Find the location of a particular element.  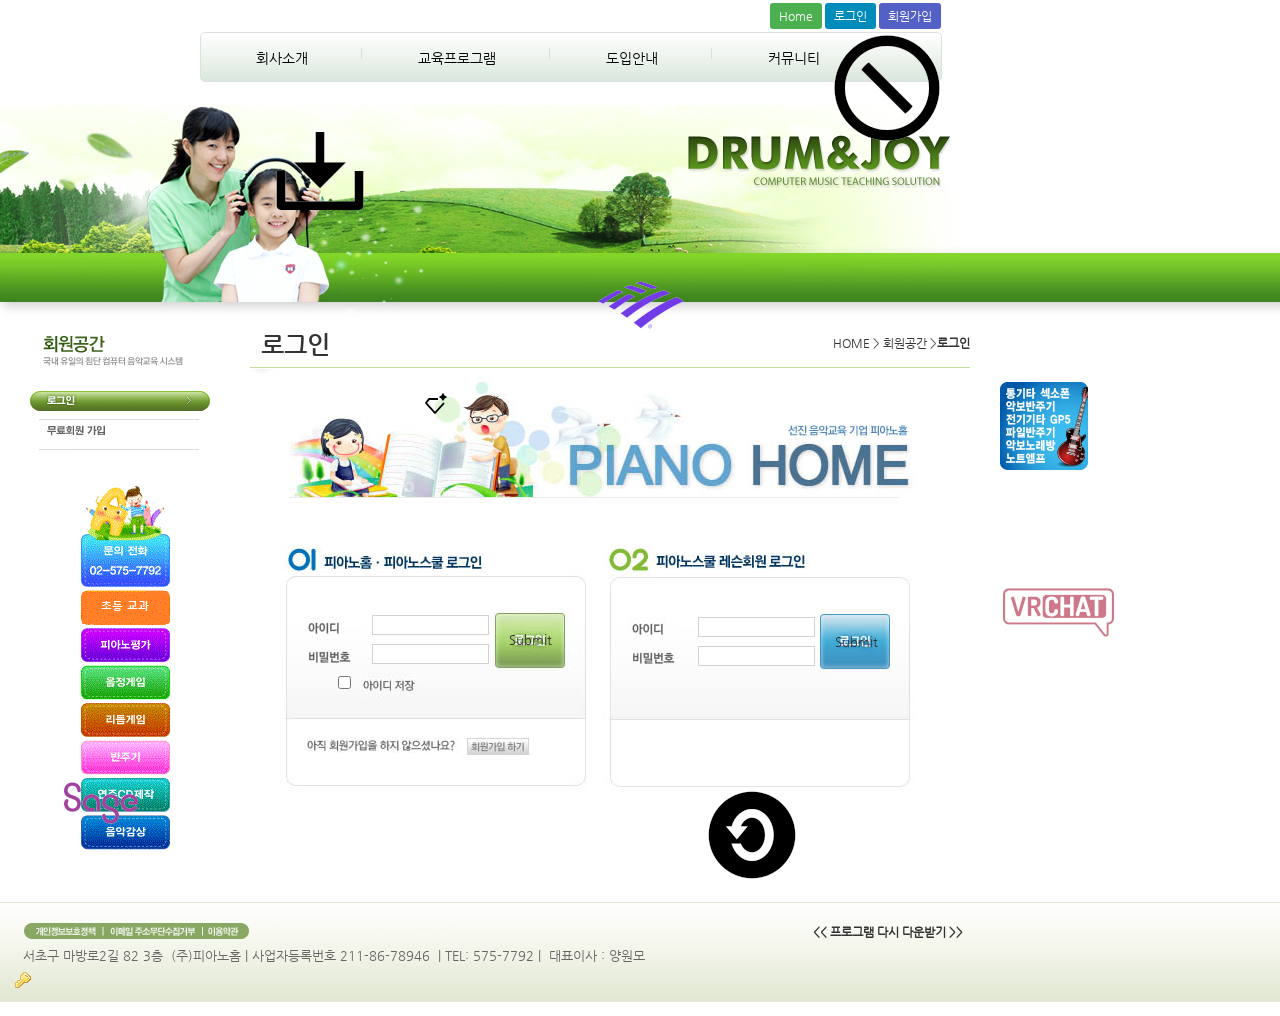

sage software logo is located at coordinates (101, 803).